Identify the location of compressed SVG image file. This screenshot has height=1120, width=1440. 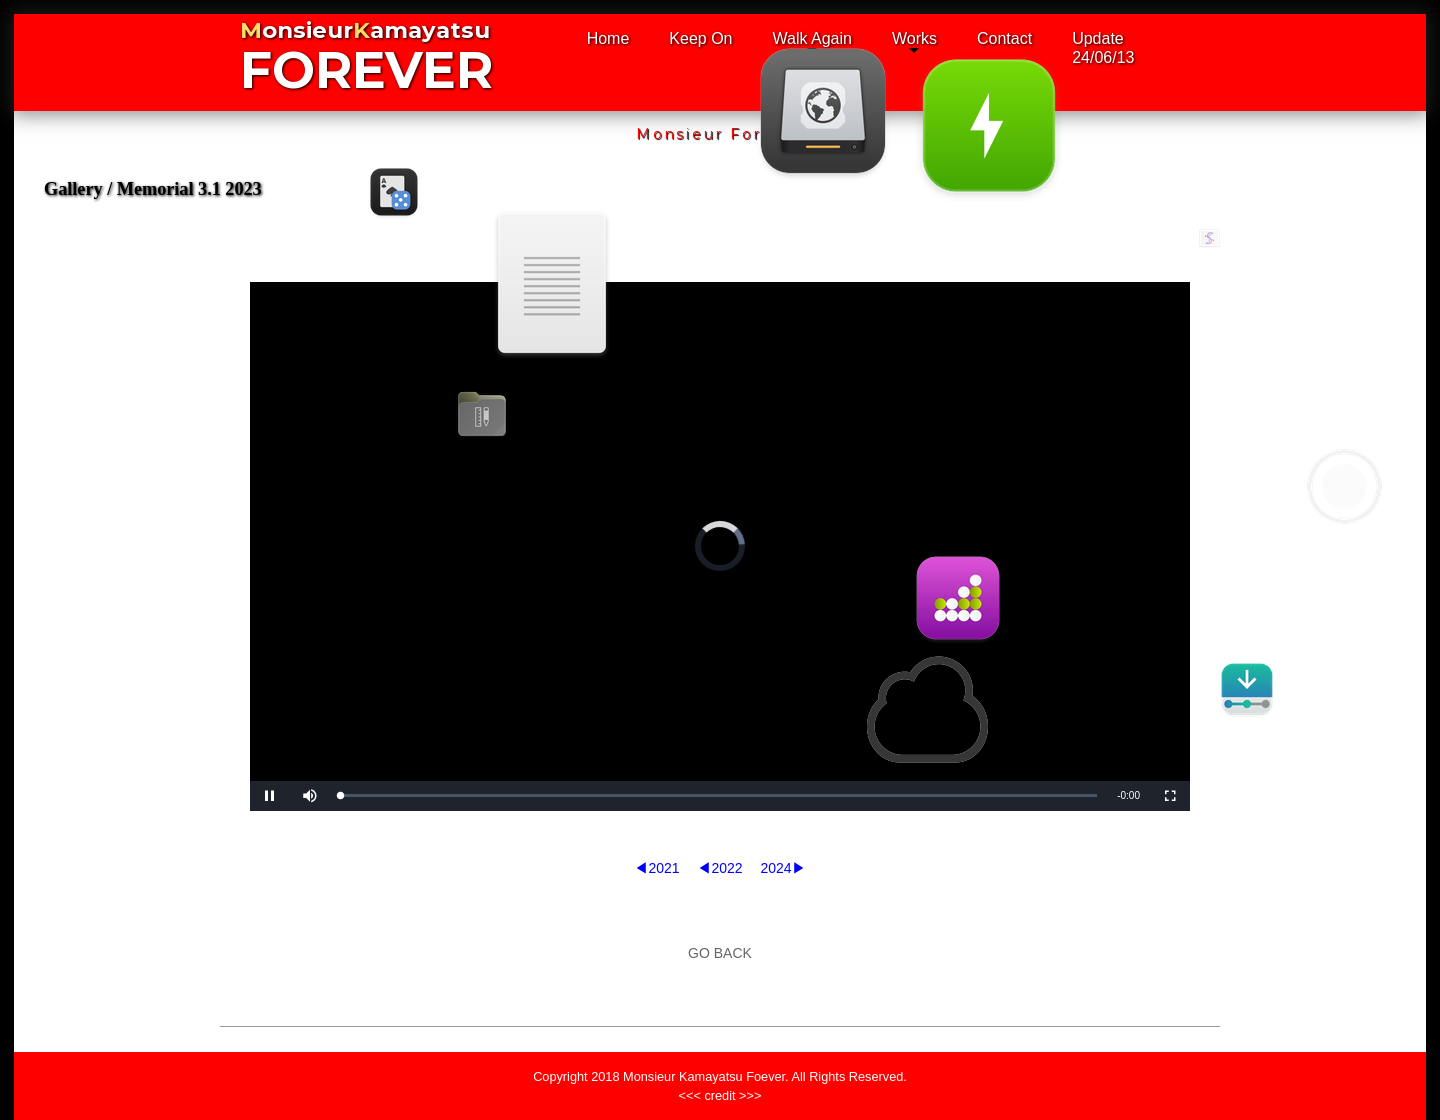
(1209, 237).